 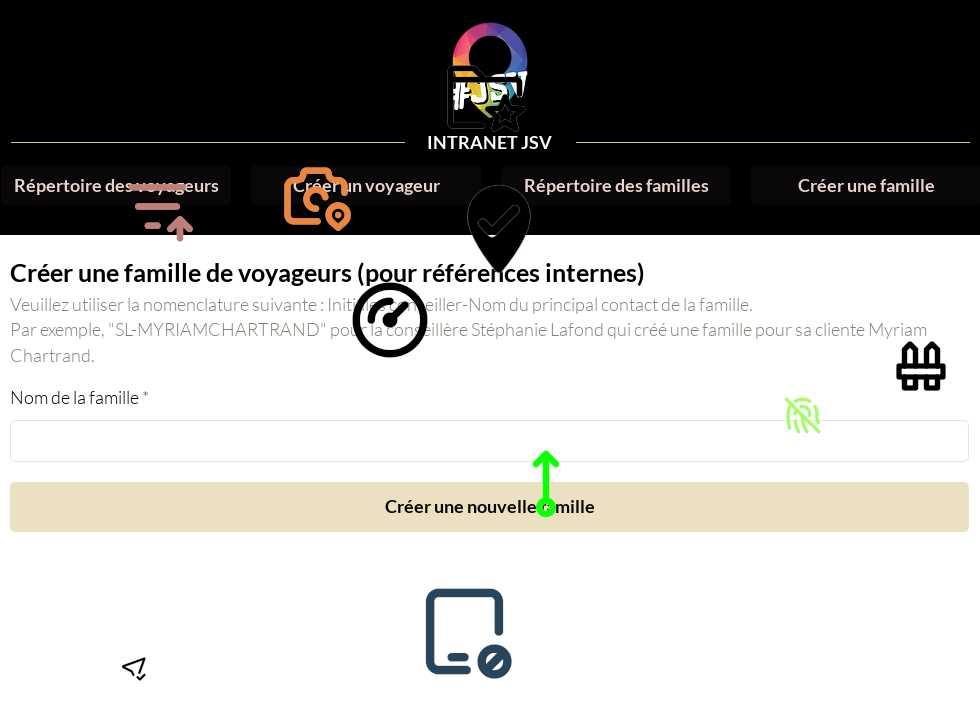 What do you see at coordinates (464, 631) in the screenshot?
I see `cancel iPad connection or pairing` at bounding box center [464, 631].